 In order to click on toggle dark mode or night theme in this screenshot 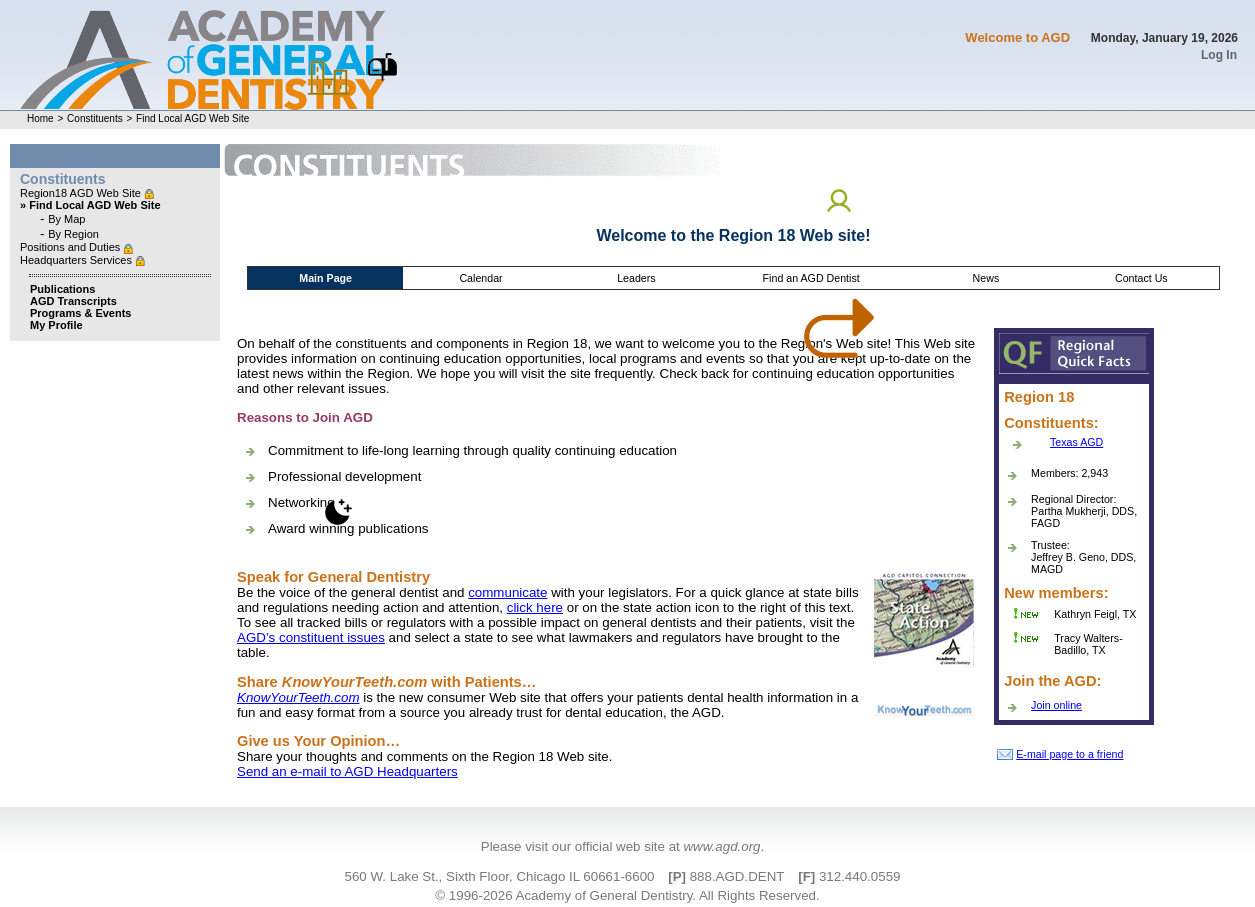, I will do `click(337, 512)`.